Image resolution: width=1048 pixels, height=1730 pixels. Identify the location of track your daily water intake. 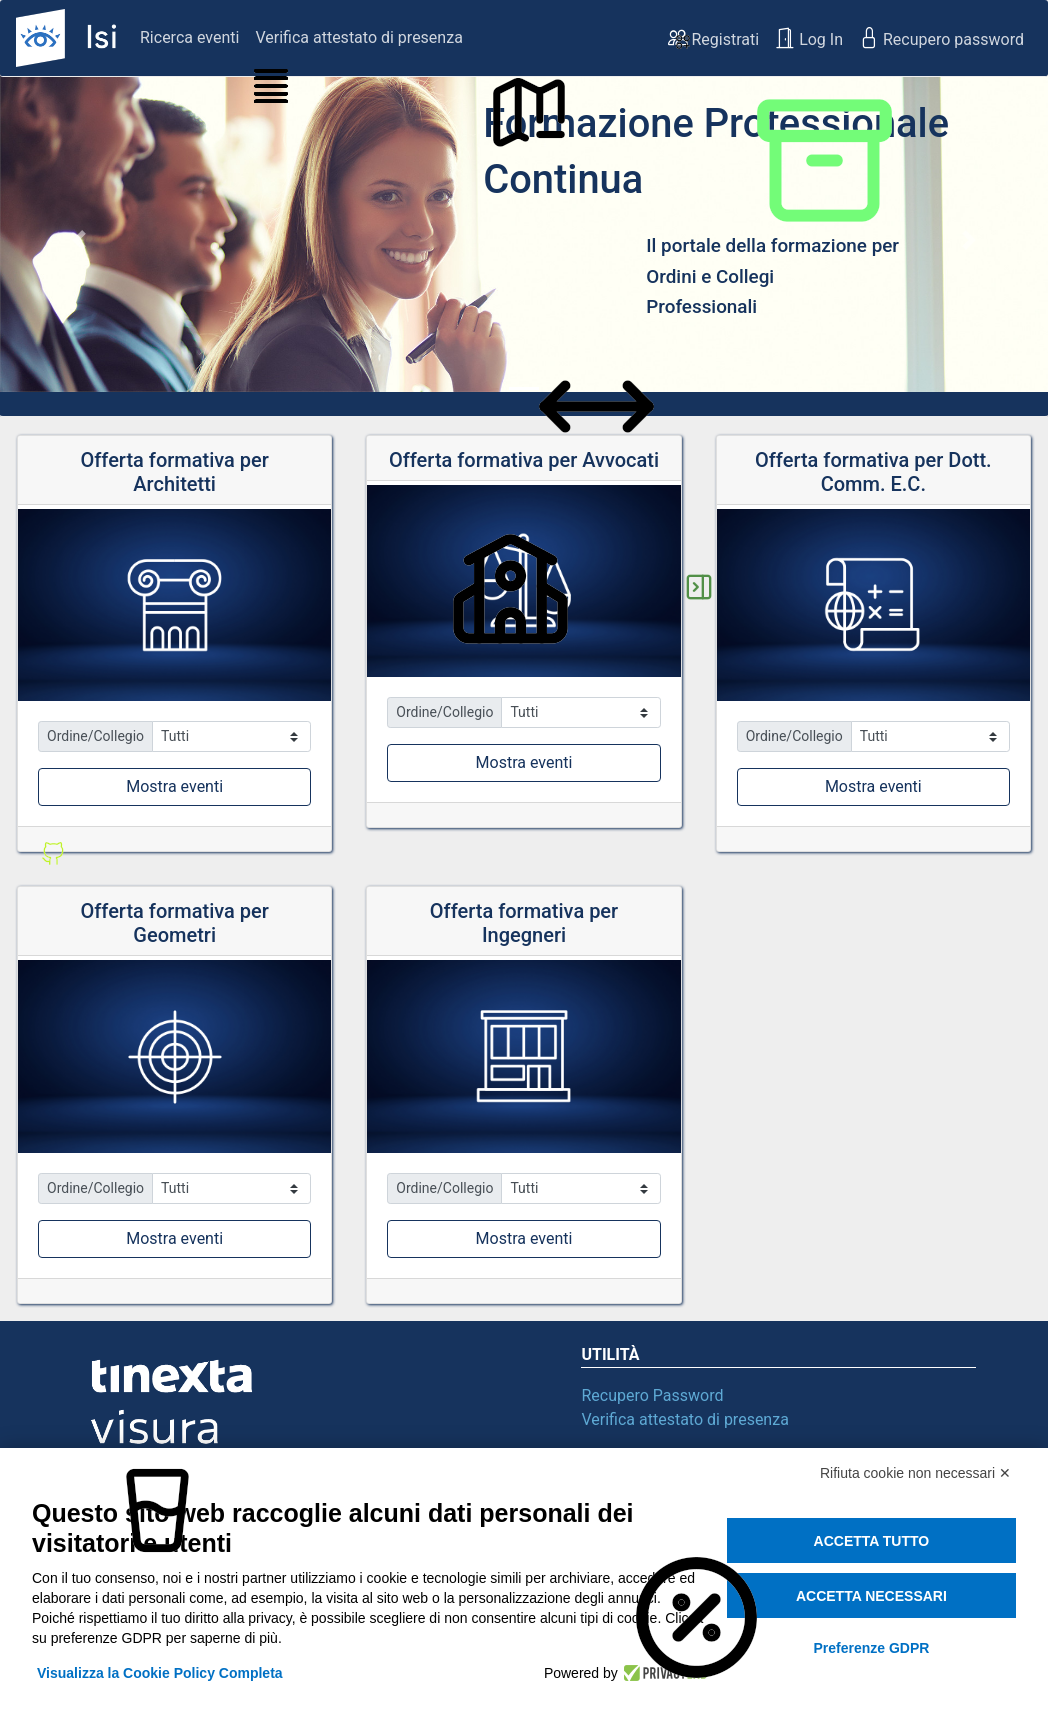
(157, 1508).